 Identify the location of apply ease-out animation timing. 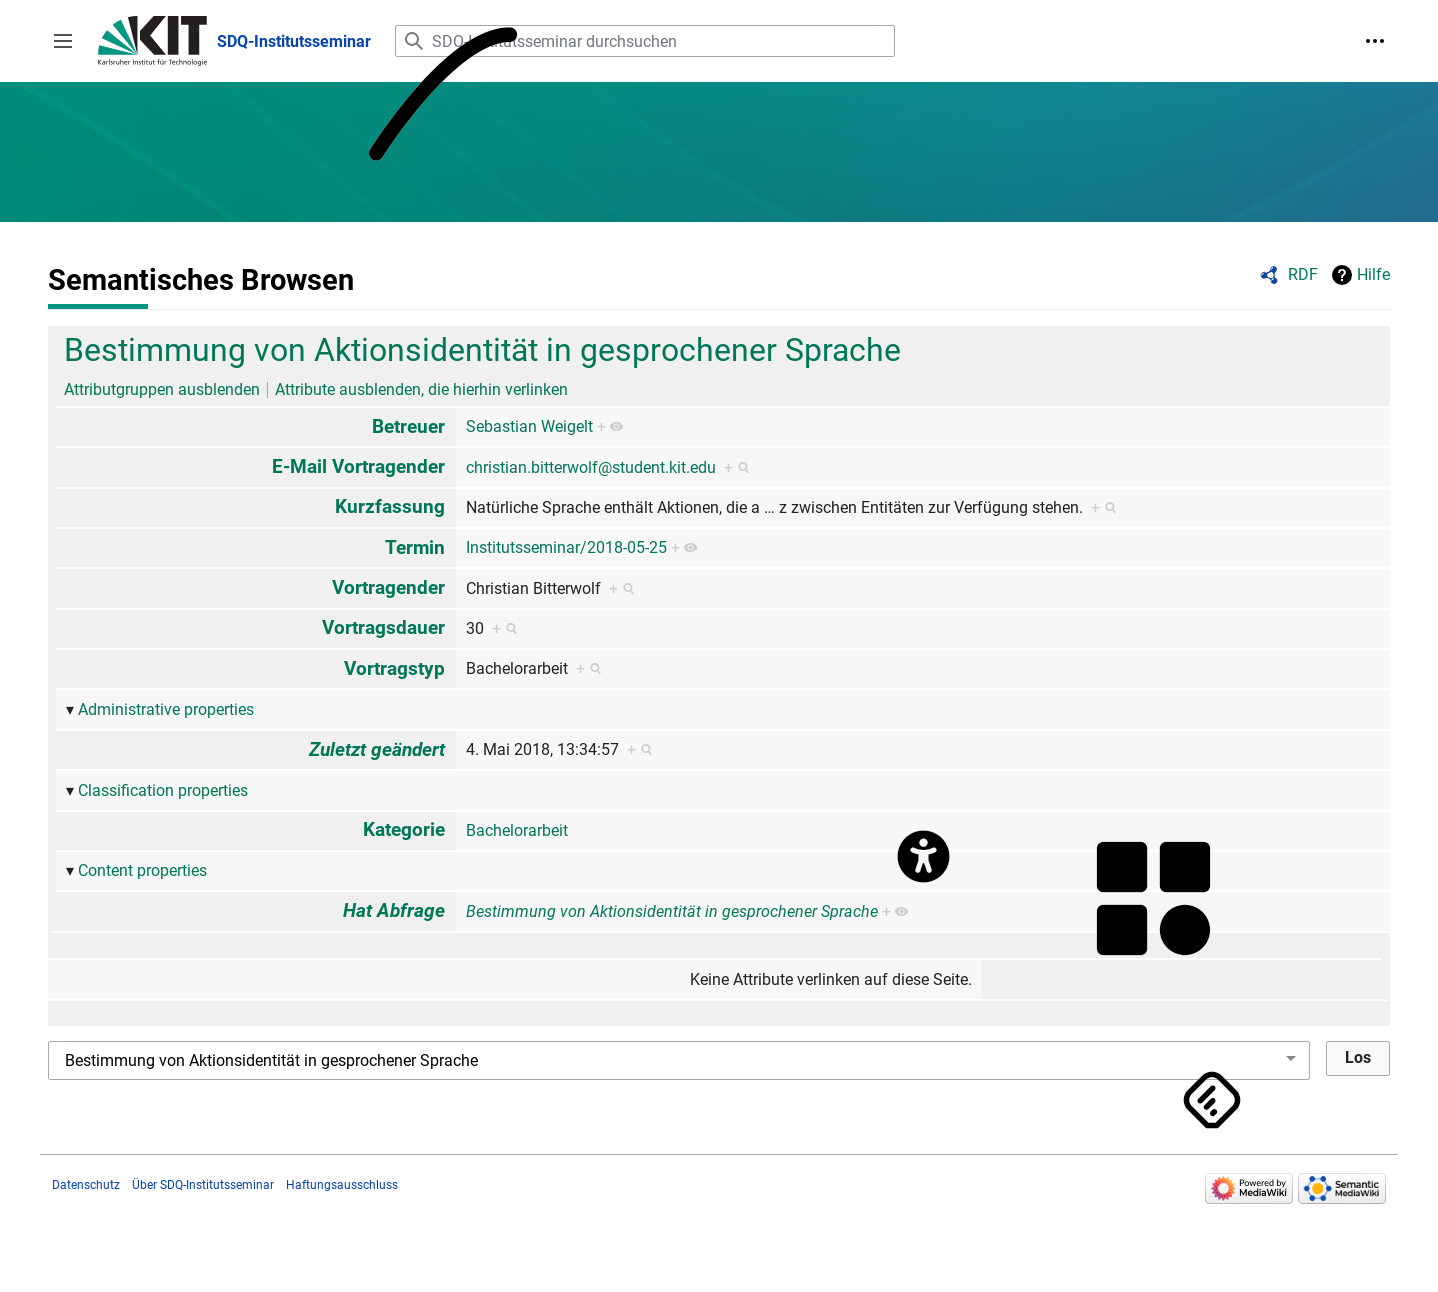
(443, 94).